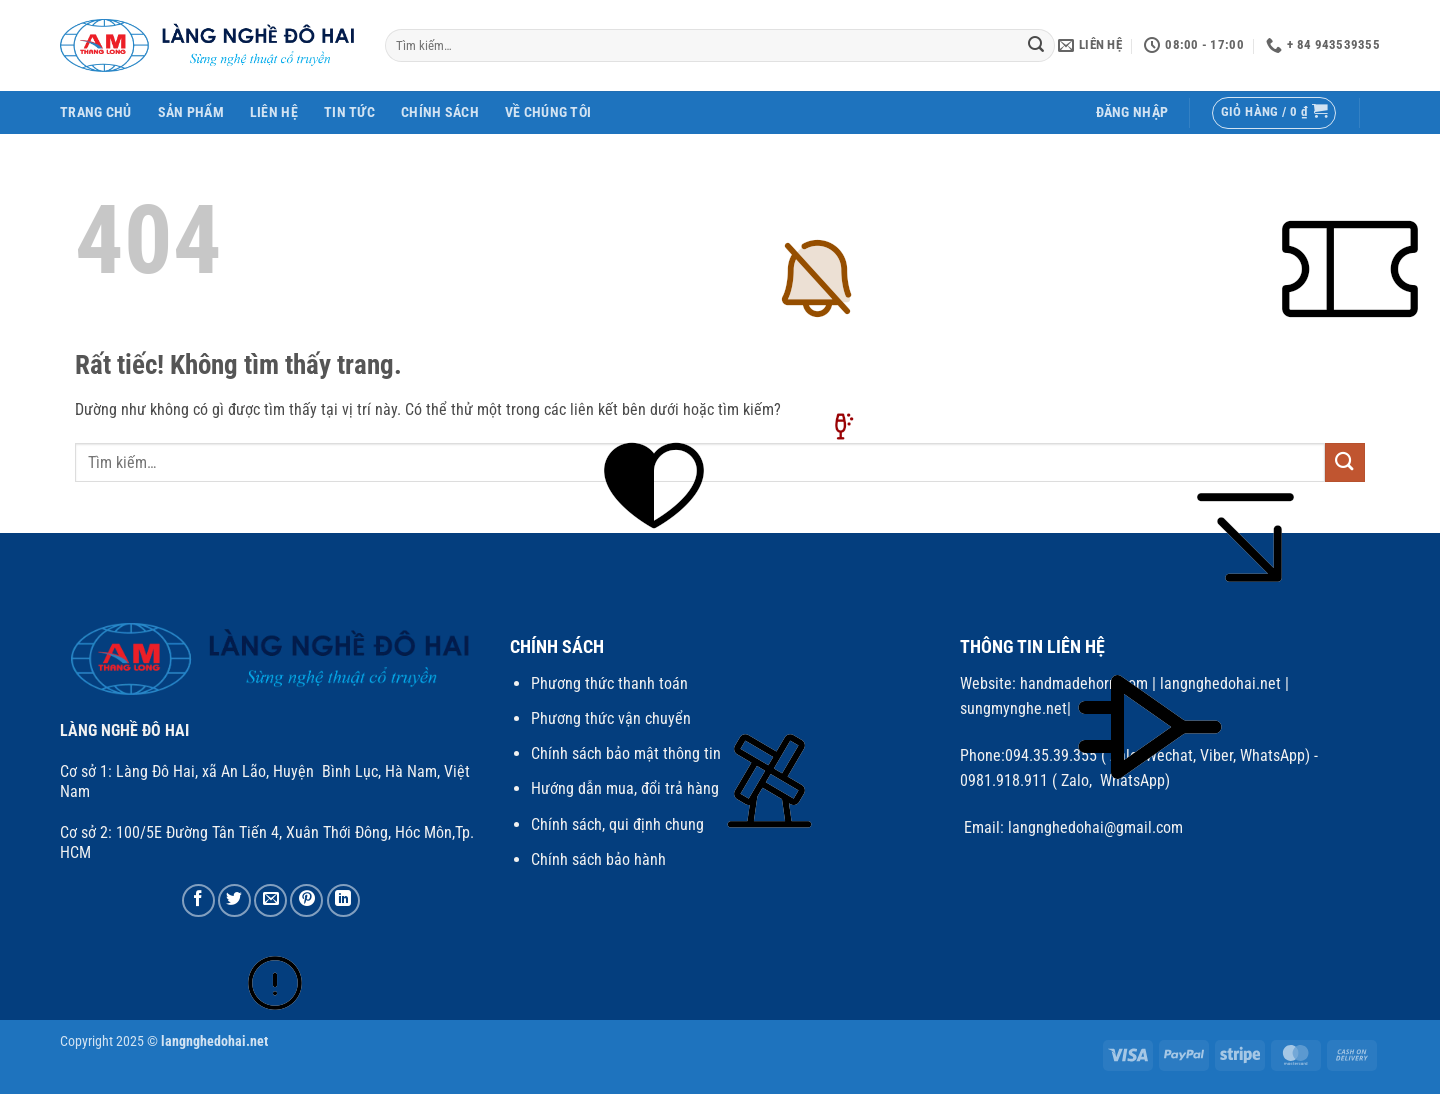  I want to click on logic buffer gate symbol in circuit design, so click(1150, 727).